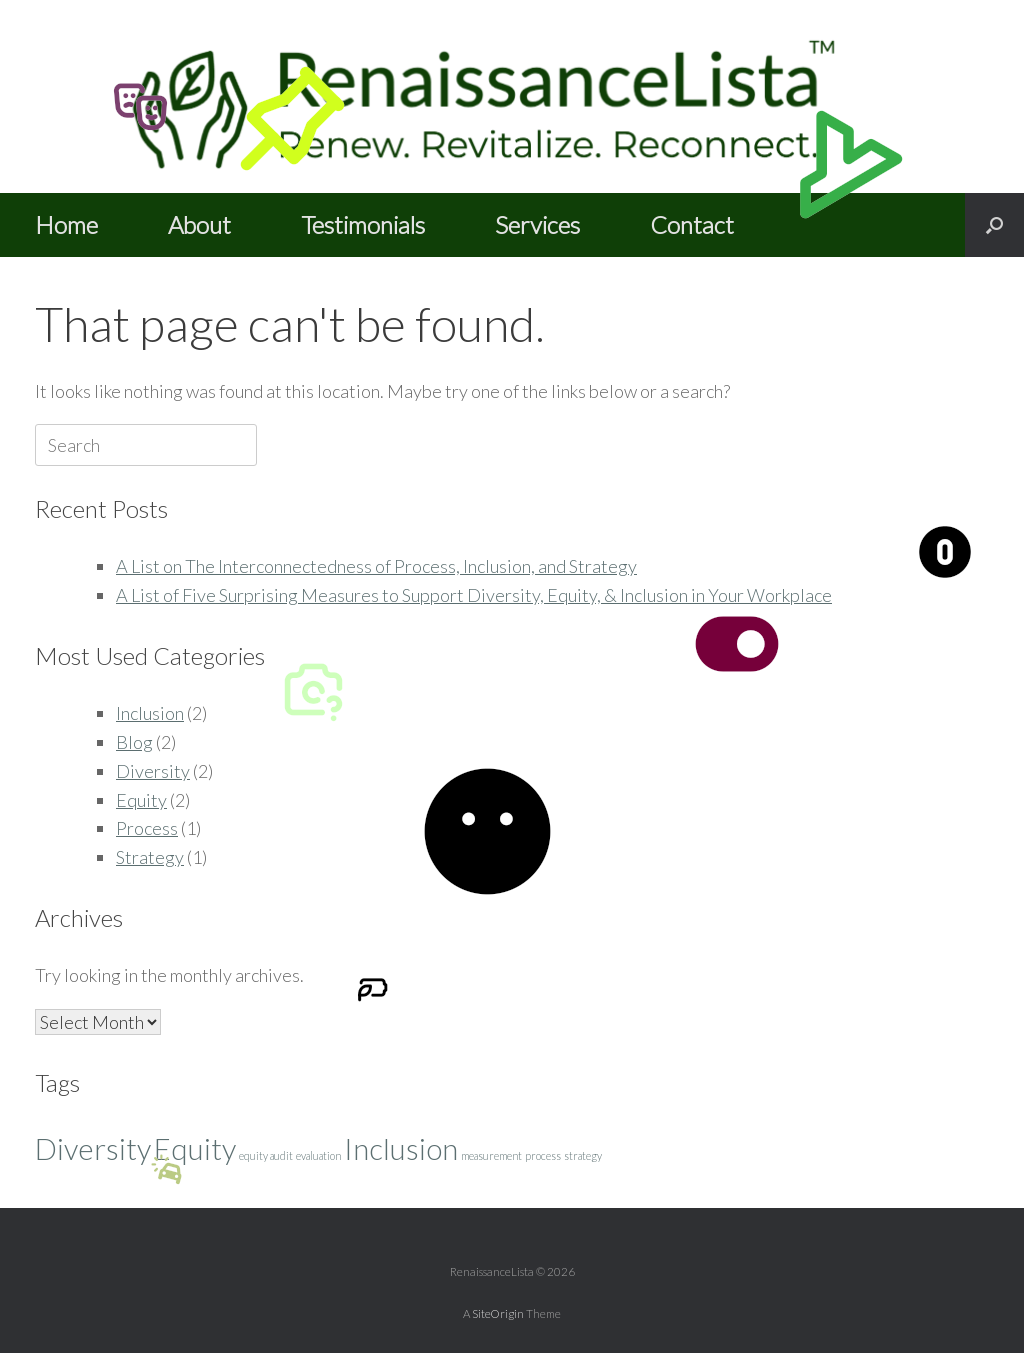 The height and width of the screenshot is (1353, 1024). What do you see at coordinates (487, 831) in the screenshot?
I see `indicates neutral feedback or rating` at bounding box center [487, 831].